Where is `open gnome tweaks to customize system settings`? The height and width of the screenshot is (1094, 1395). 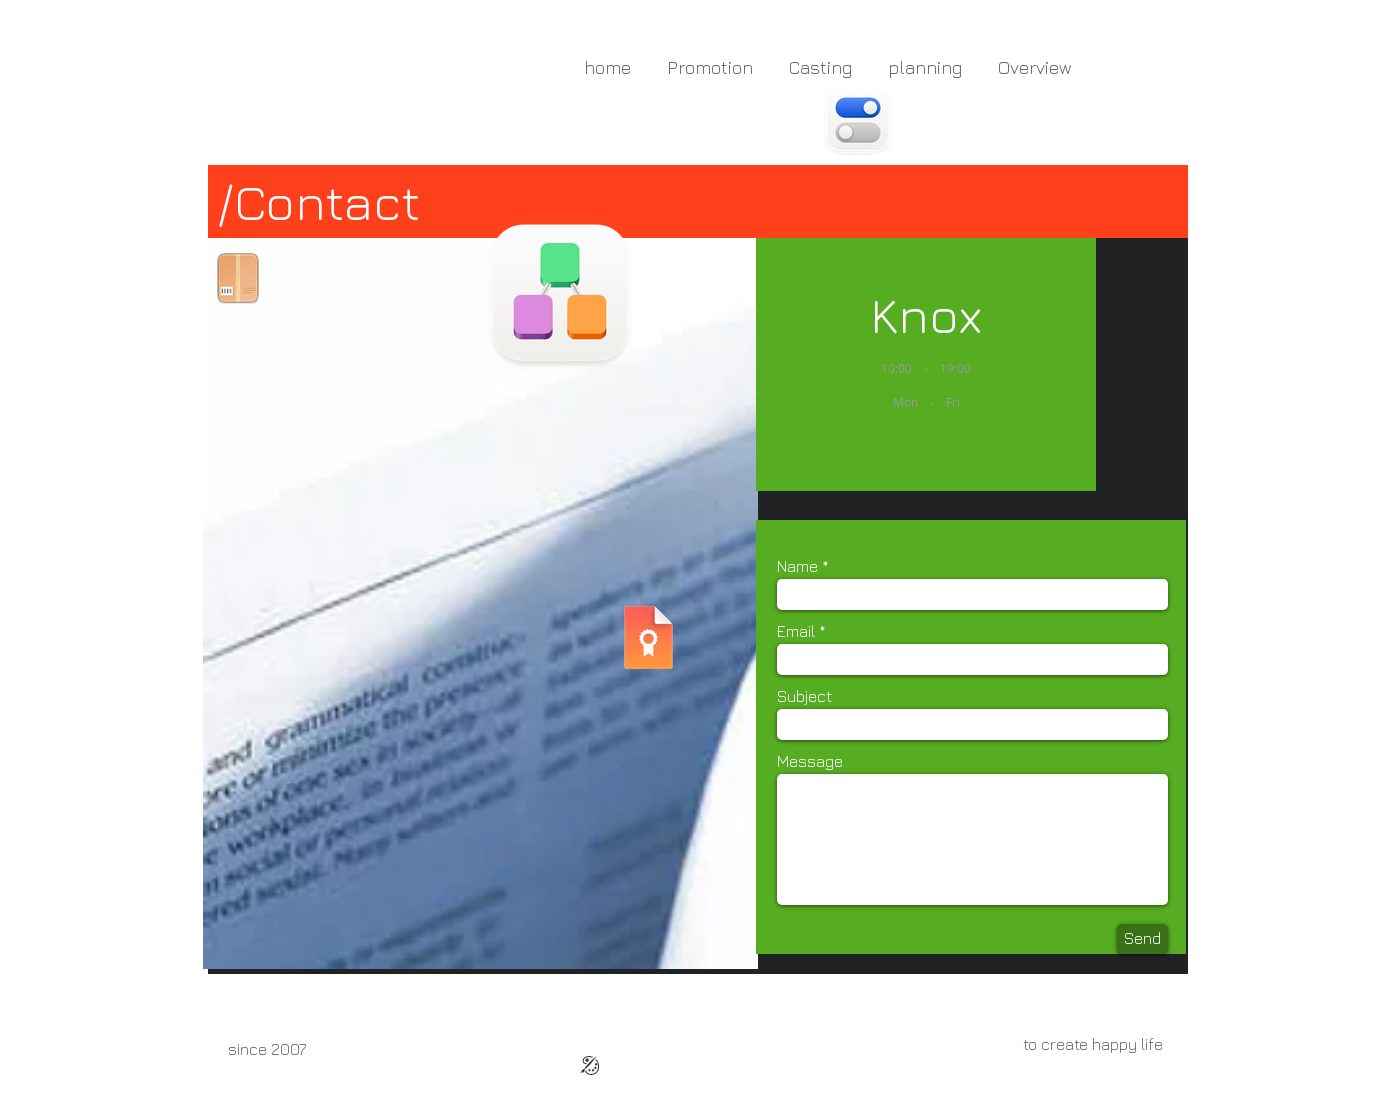 open gnome tweaks to customize system settings is located at coordinates (858, 120).